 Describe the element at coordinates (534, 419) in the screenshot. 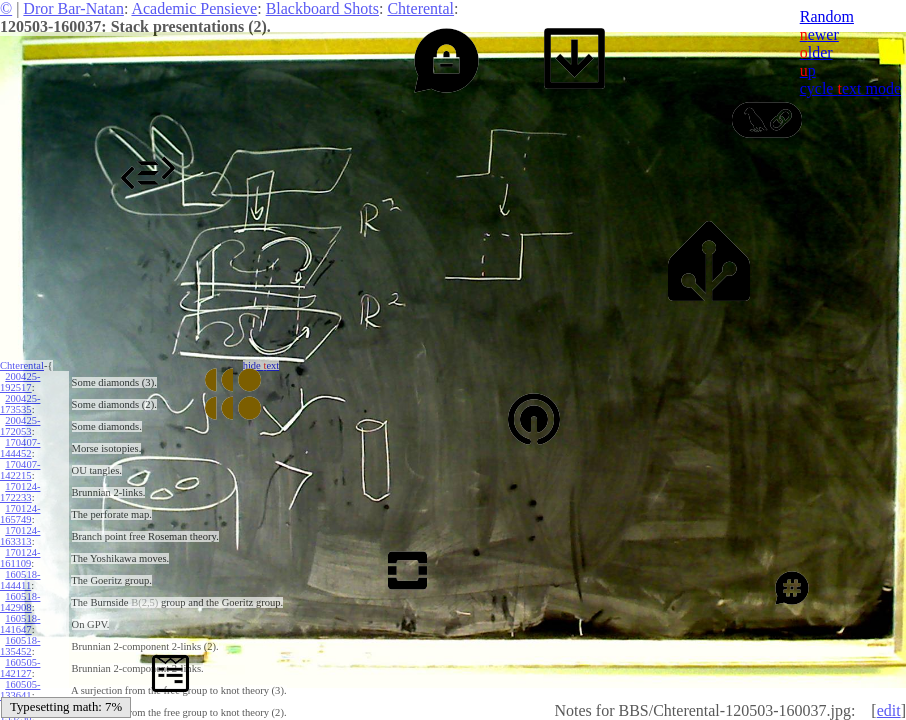

I see `open Qwiklabs learning platform` at that location.